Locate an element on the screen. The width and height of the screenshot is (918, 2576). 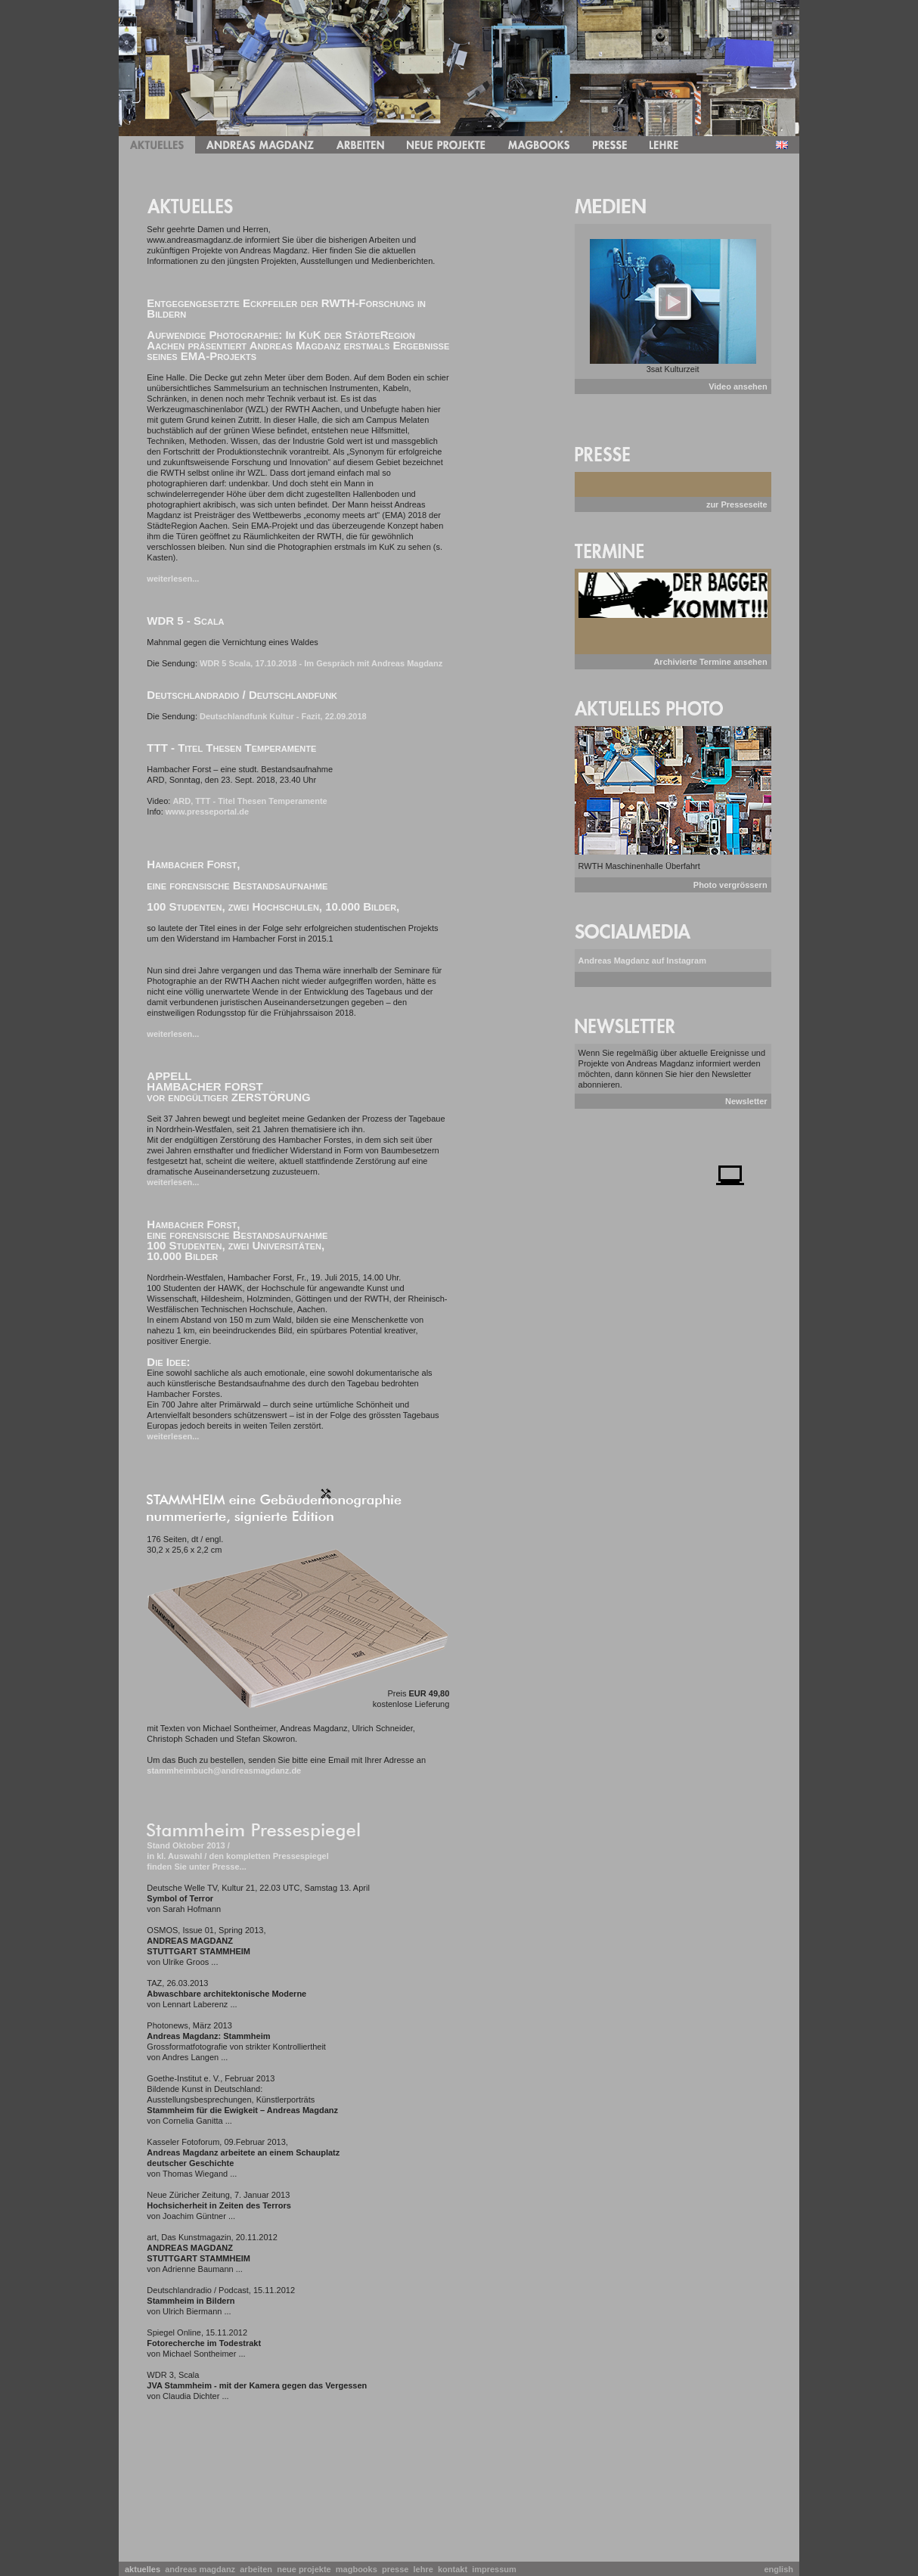
open windows laptop settings is located at coordinates (730, 1175).